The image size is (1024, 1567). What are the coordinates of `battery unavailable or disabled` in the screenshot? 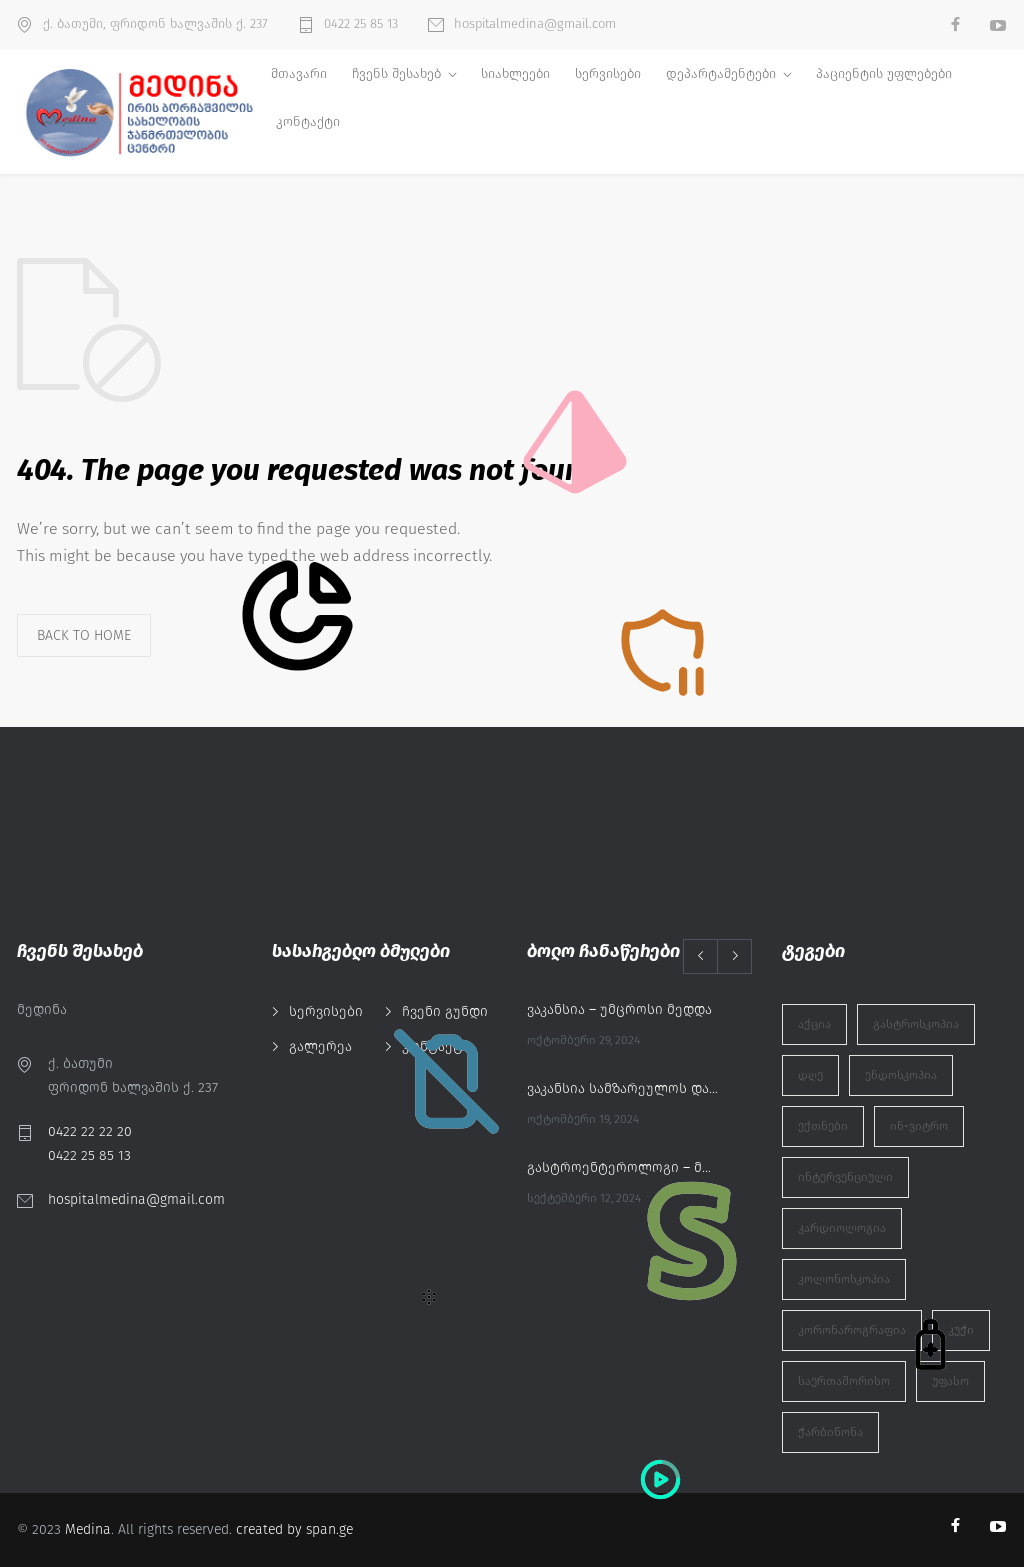 It's located at (446, 1081).